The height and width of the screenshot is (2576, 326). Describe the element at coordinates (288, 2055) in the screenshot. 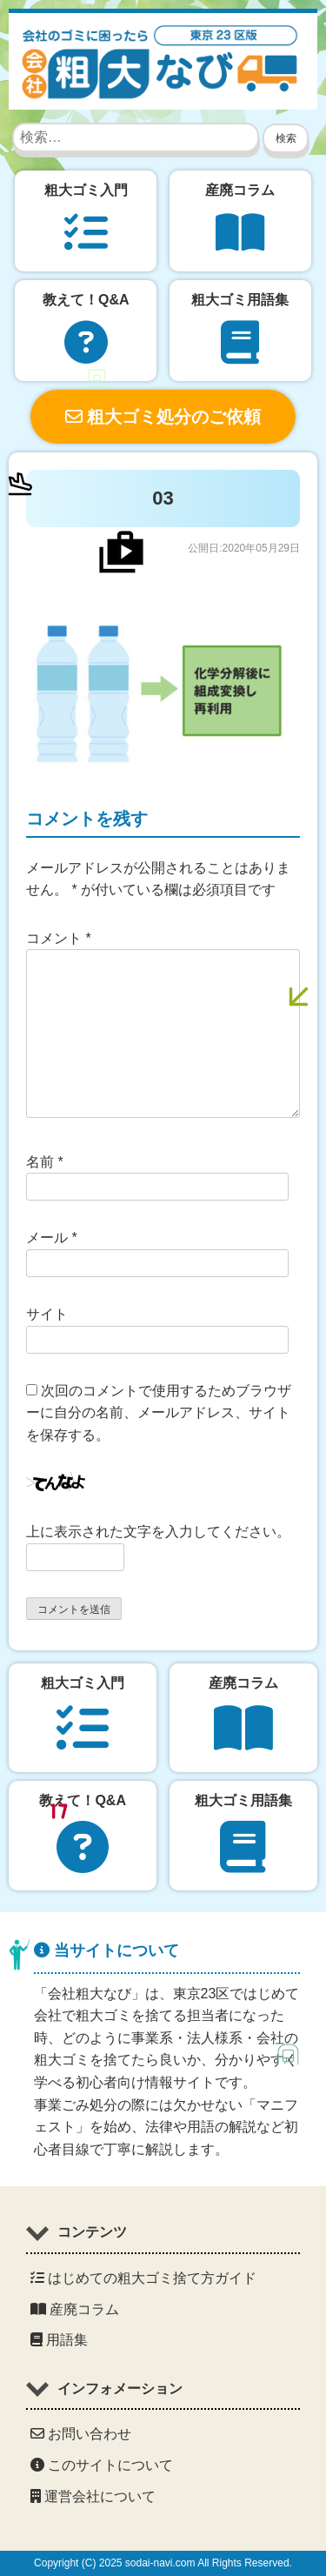

I see `view subway or metro transit options` at that location.